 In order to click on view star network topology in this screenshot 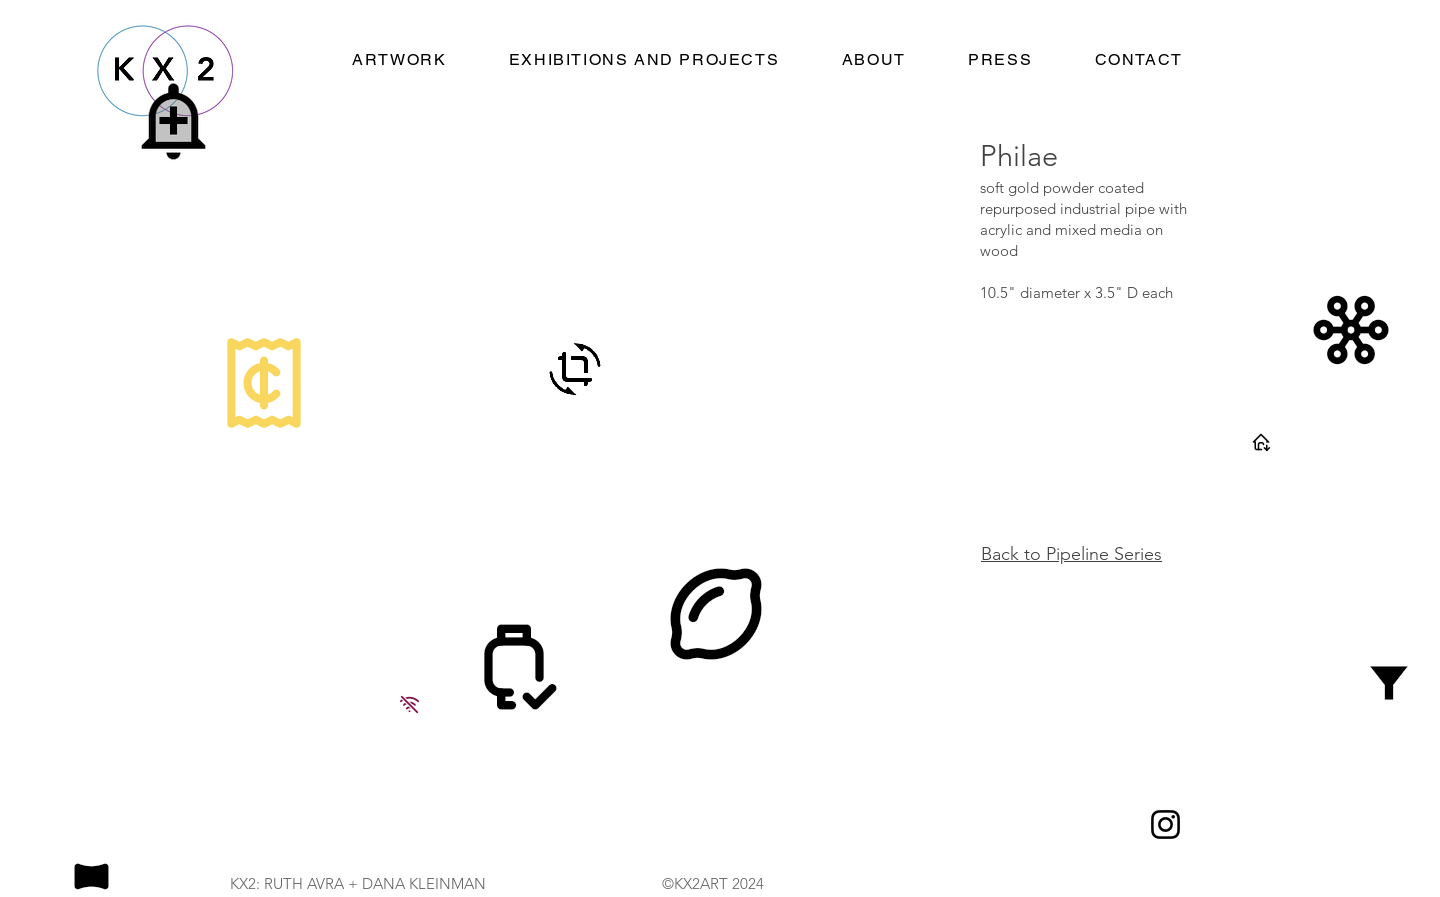, I will do `click(1351, 330)`.